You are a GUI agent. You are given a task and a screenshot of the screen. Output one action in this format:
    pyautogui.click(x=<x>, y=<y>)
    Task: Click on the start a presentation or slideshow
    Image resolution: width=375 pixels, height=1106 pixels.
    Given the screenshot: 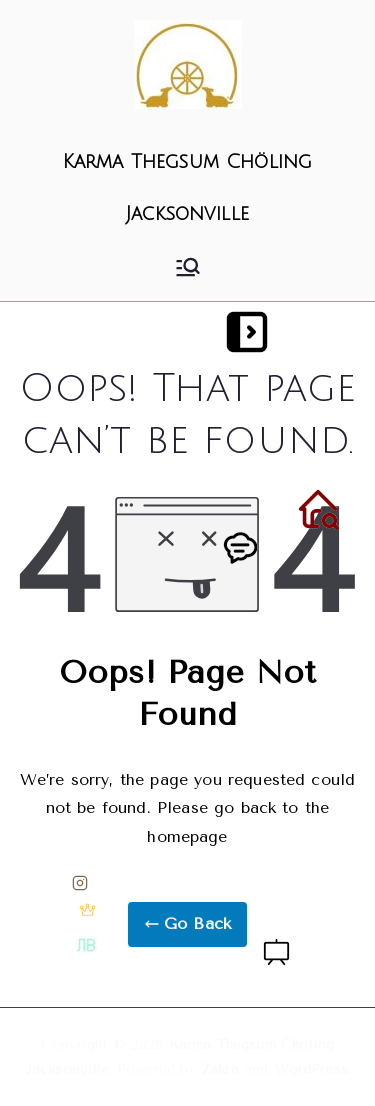 What is the action you would take?
    pyautogui.click(x=276, y=952)
    